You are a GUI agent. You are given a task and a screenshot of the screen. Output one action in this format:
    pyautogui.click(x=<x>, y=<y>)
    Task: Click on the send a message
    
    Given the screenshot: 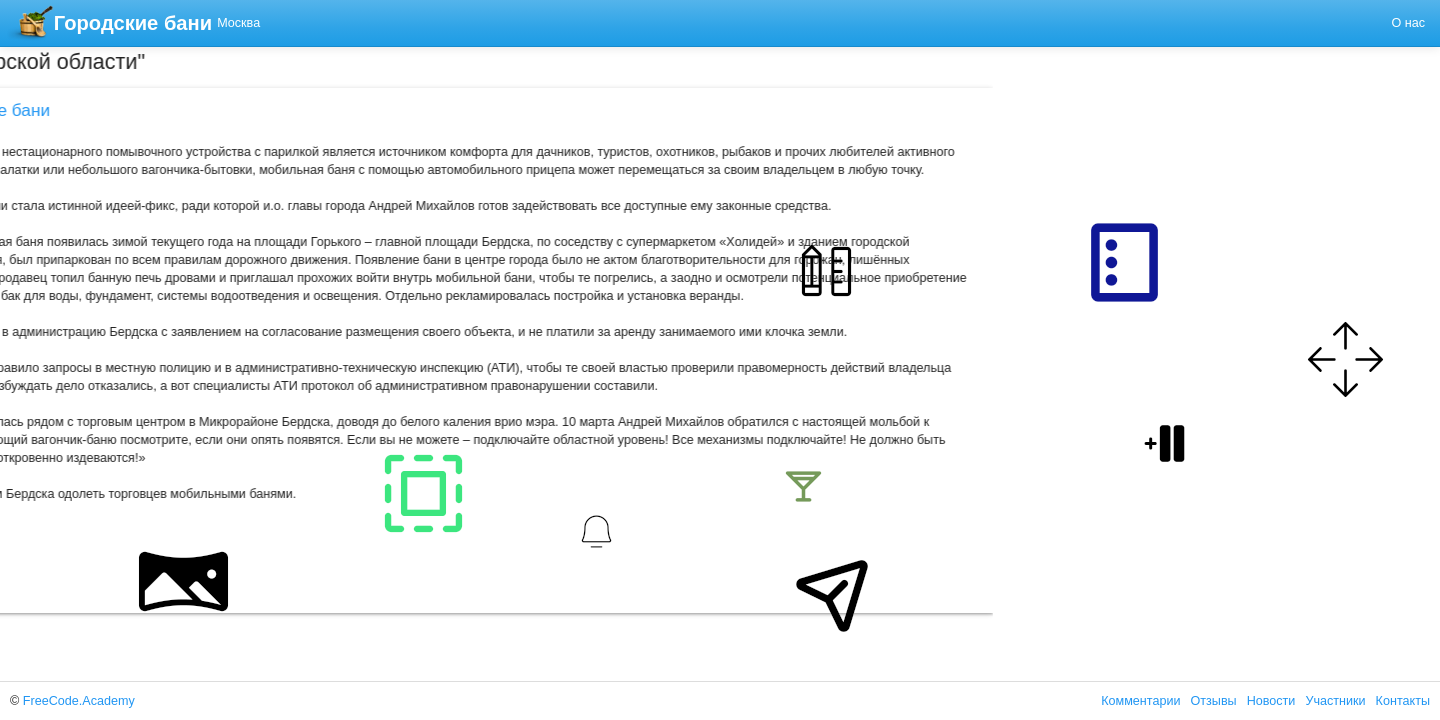 What is the action you would take?
    pyautogui.click(x=834, y=593)
    